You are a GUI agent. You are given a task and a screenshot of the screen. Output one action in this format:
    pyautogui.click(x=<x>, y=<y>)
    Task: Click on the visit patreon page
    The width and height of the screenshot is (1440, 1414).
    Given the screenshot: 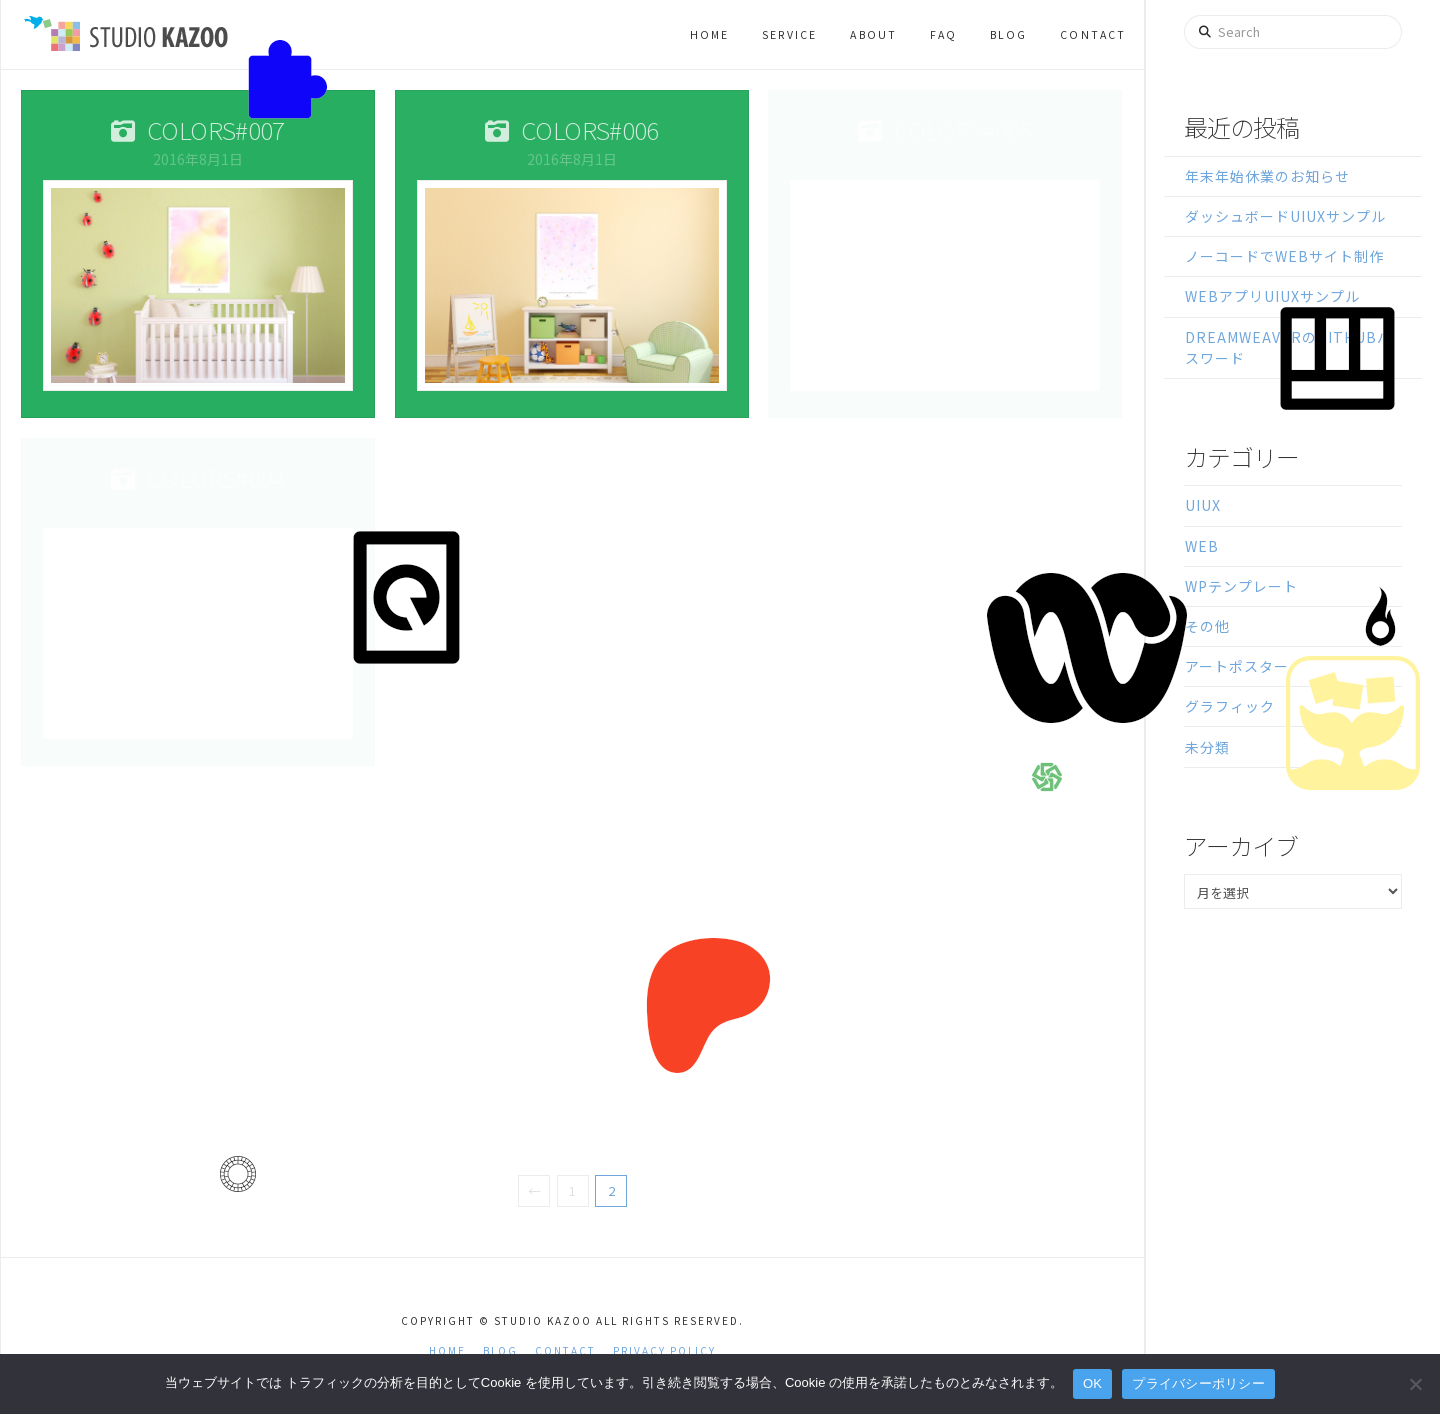 What is the action you would take?
    pyautogui.click(x=708, y=1005)
    